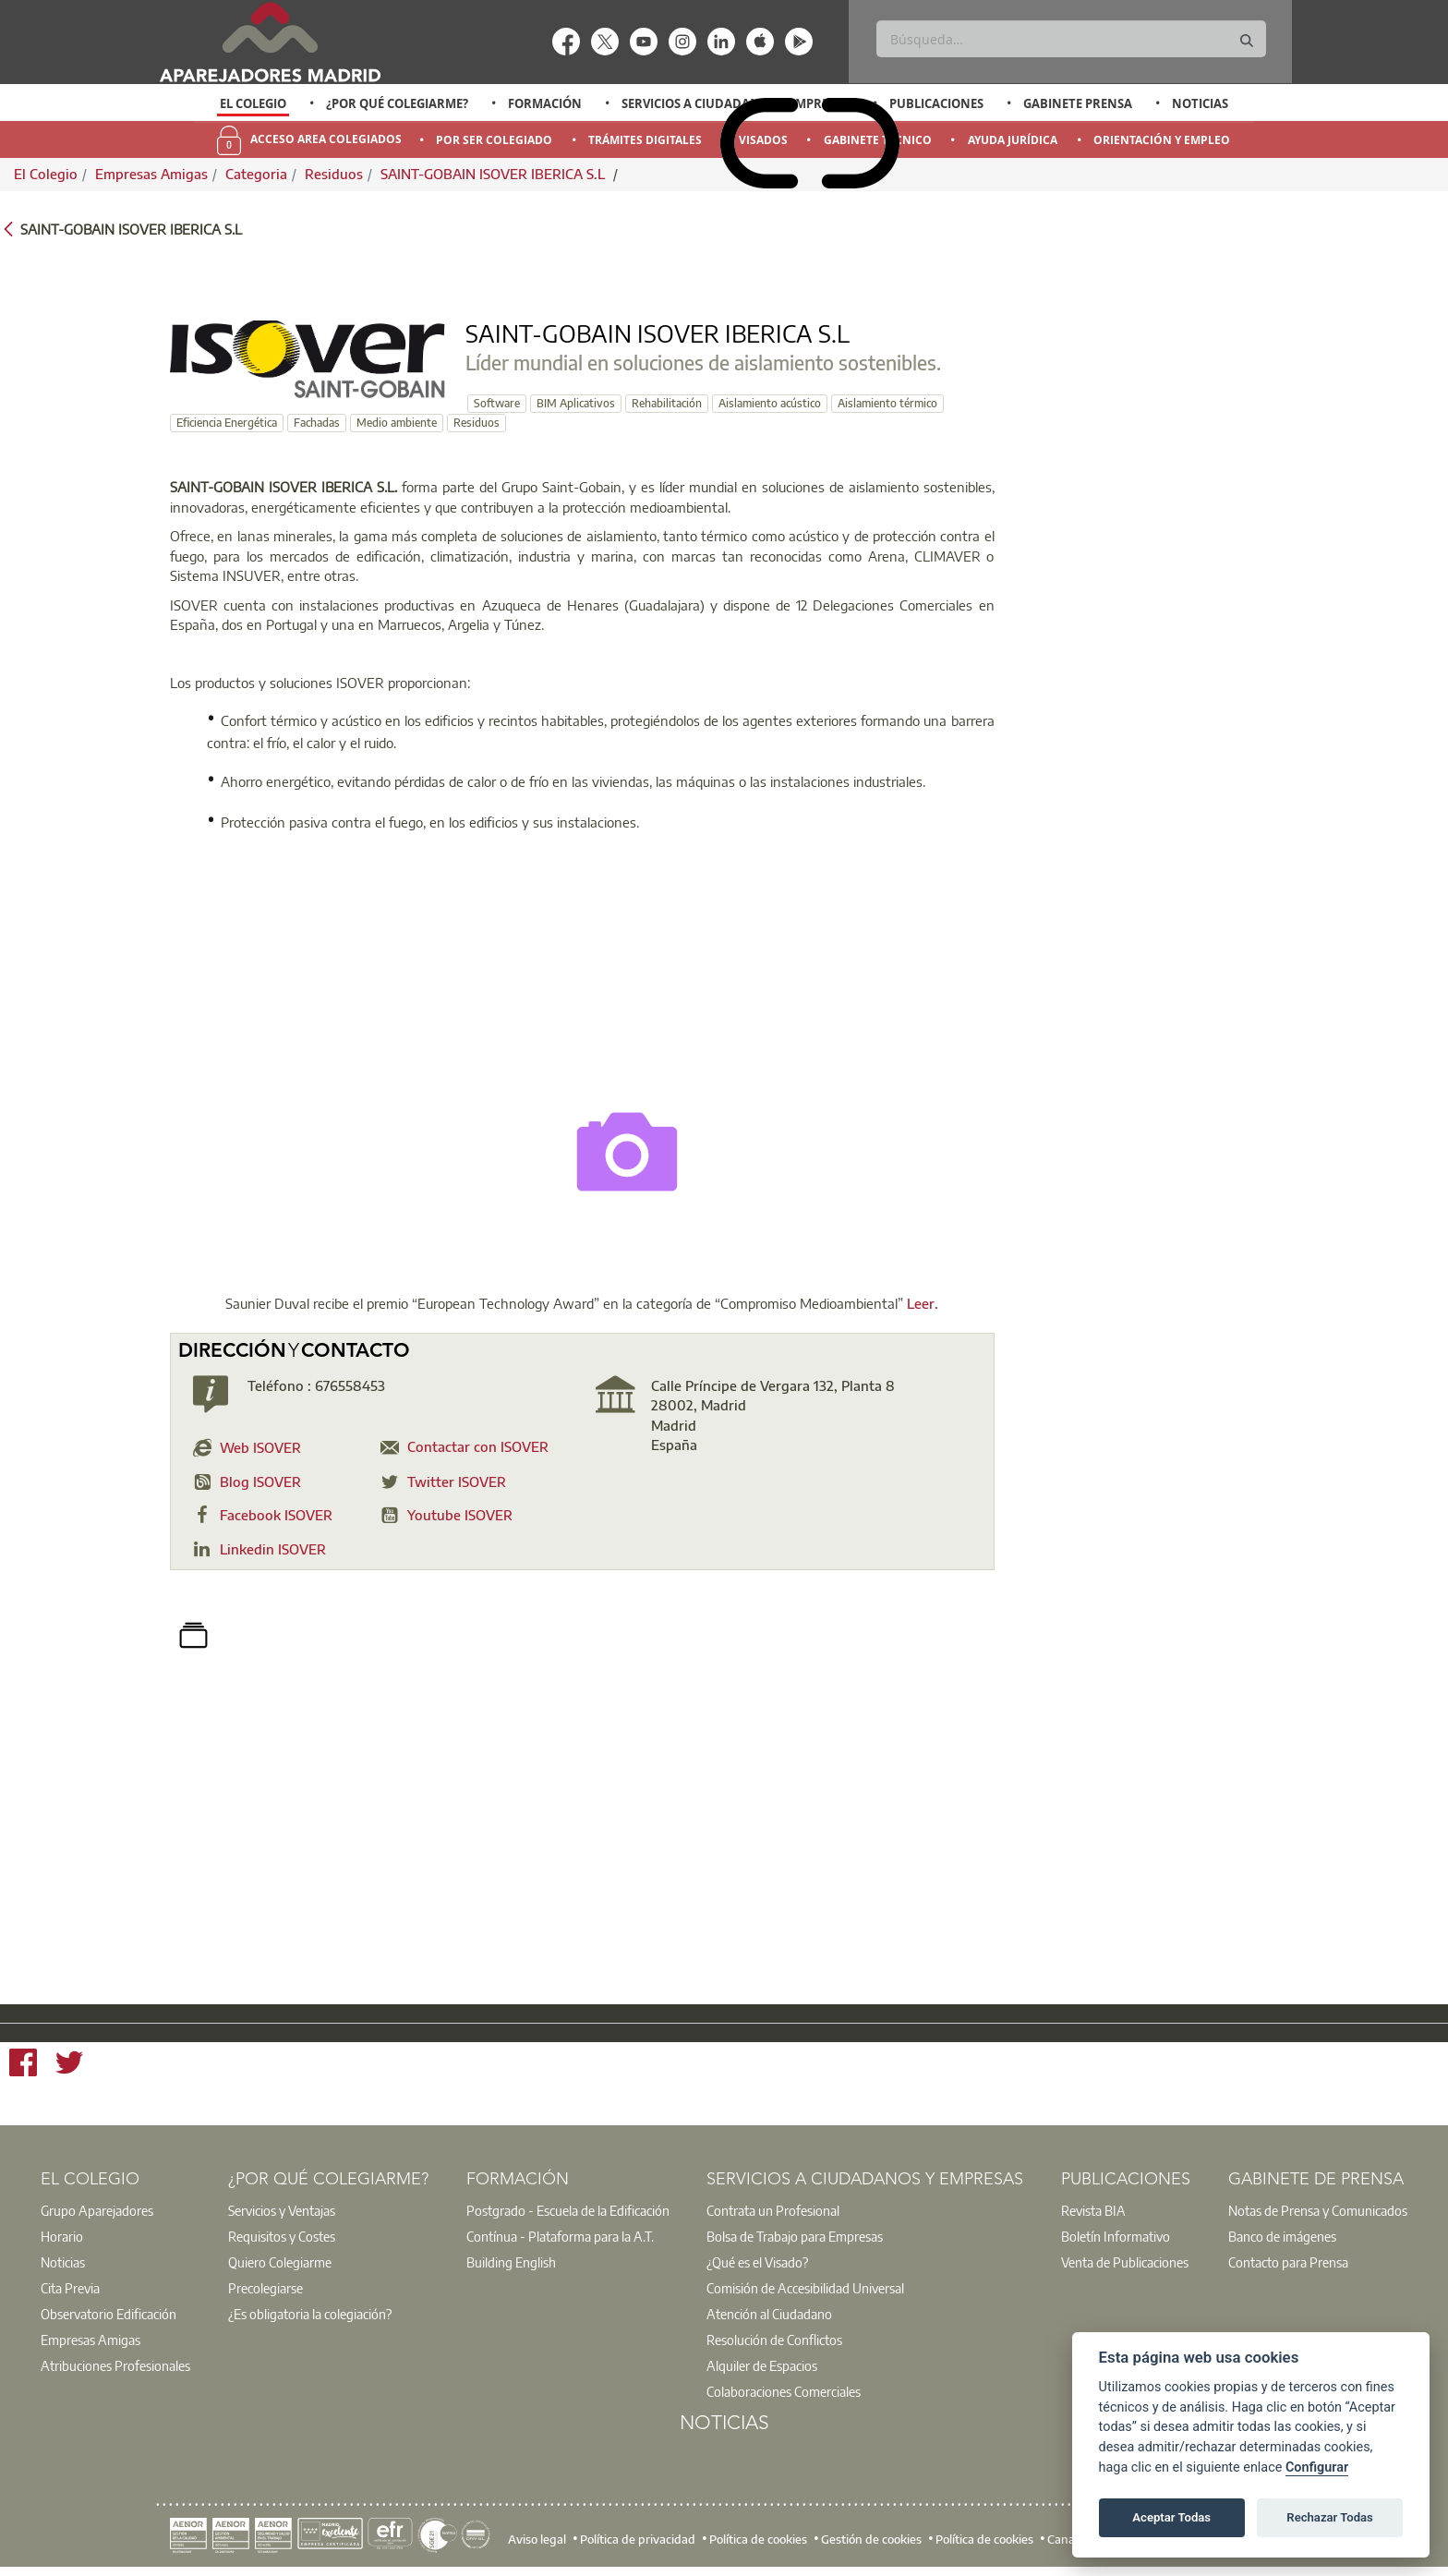 The height and width of the screenshot is (2576, 1448). Describe the element at coordinates (810, 143) in the screenshot. I see `disconnect or remove a linked account` at that location.